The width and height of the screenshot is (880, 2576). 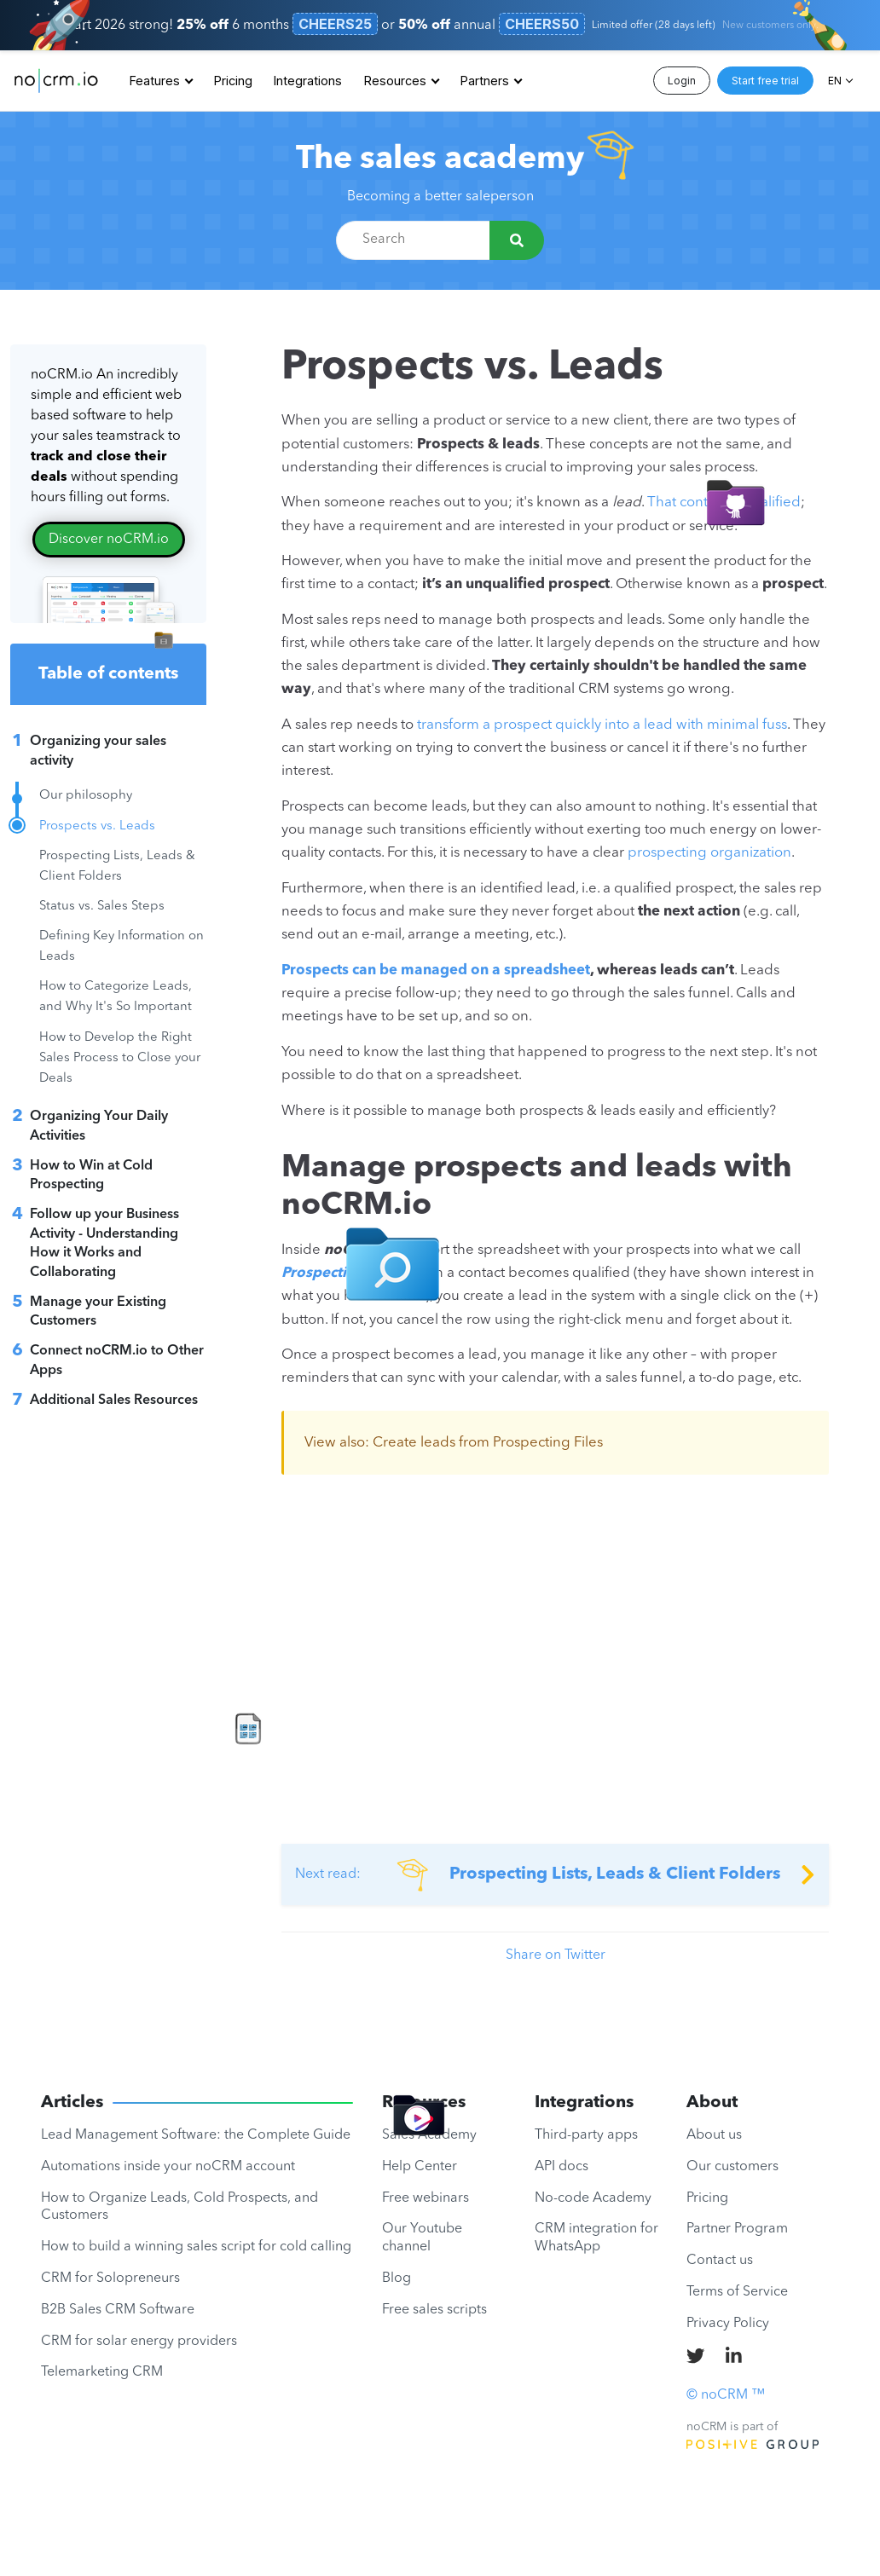 I want to click on folder containing youtube music vanced app files, so click(x=419, y=2117).